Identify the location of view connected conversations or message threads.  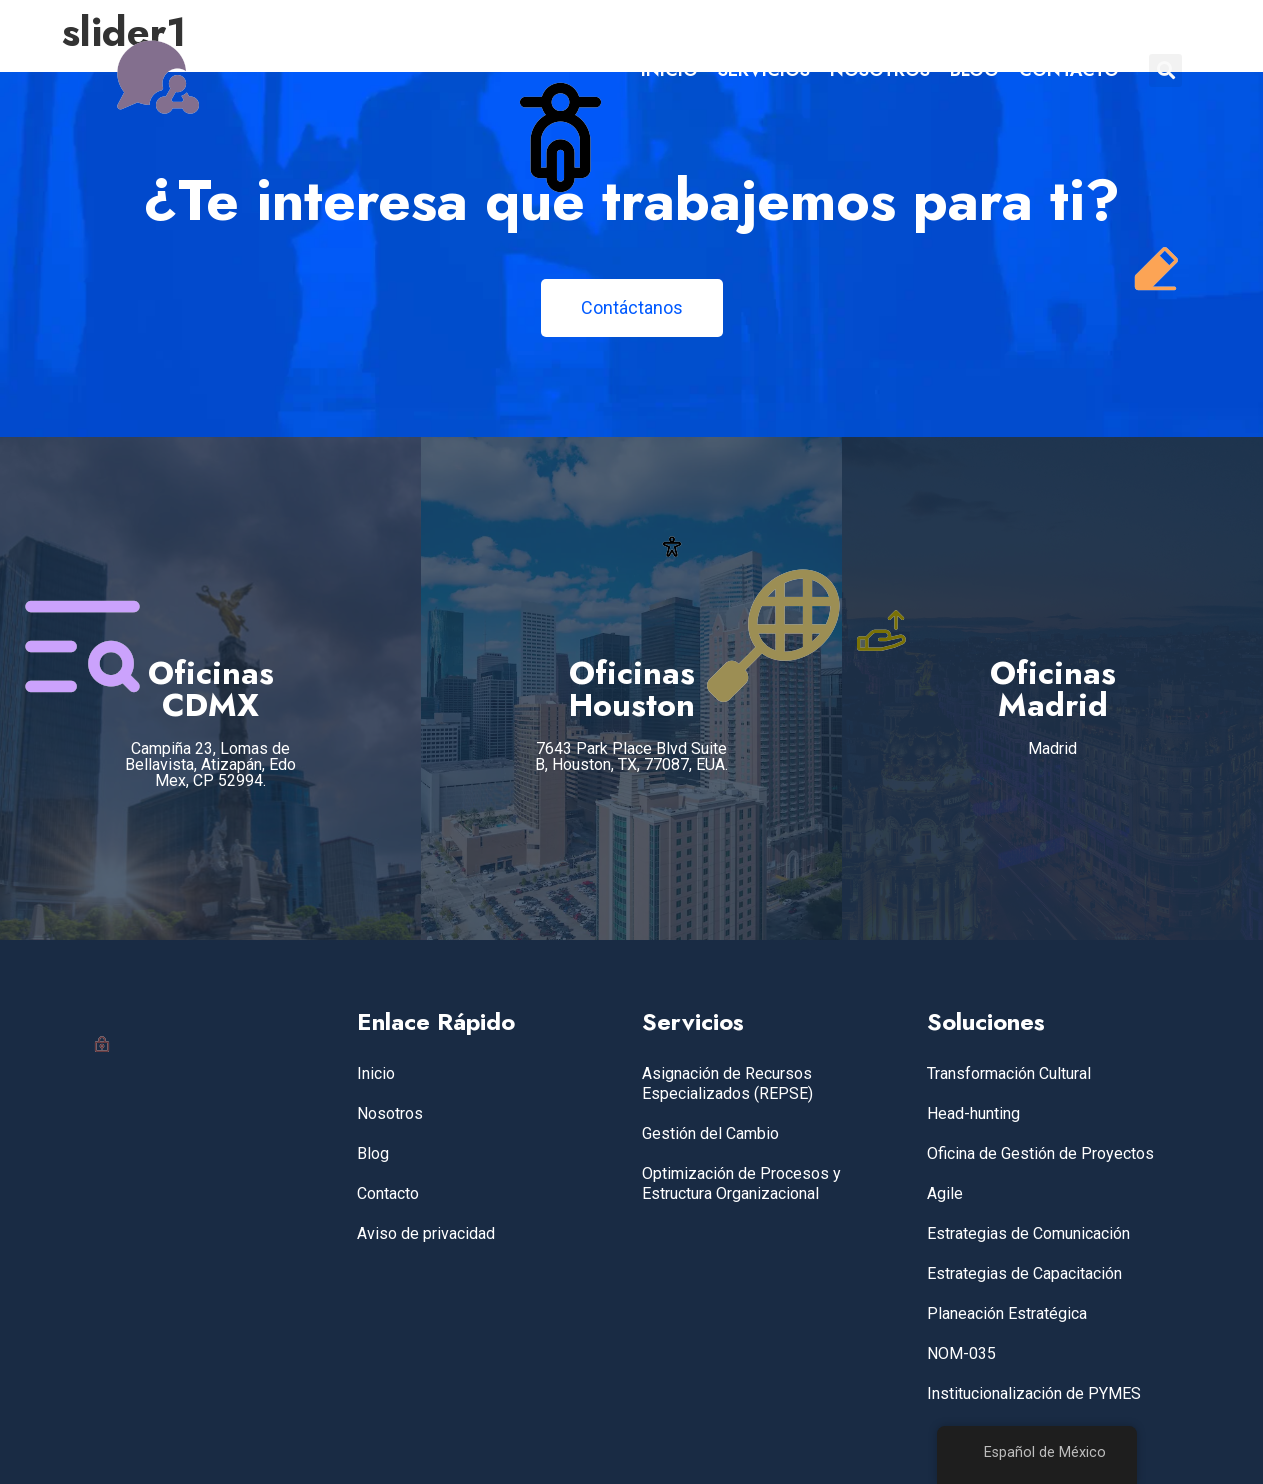
(156, 75).